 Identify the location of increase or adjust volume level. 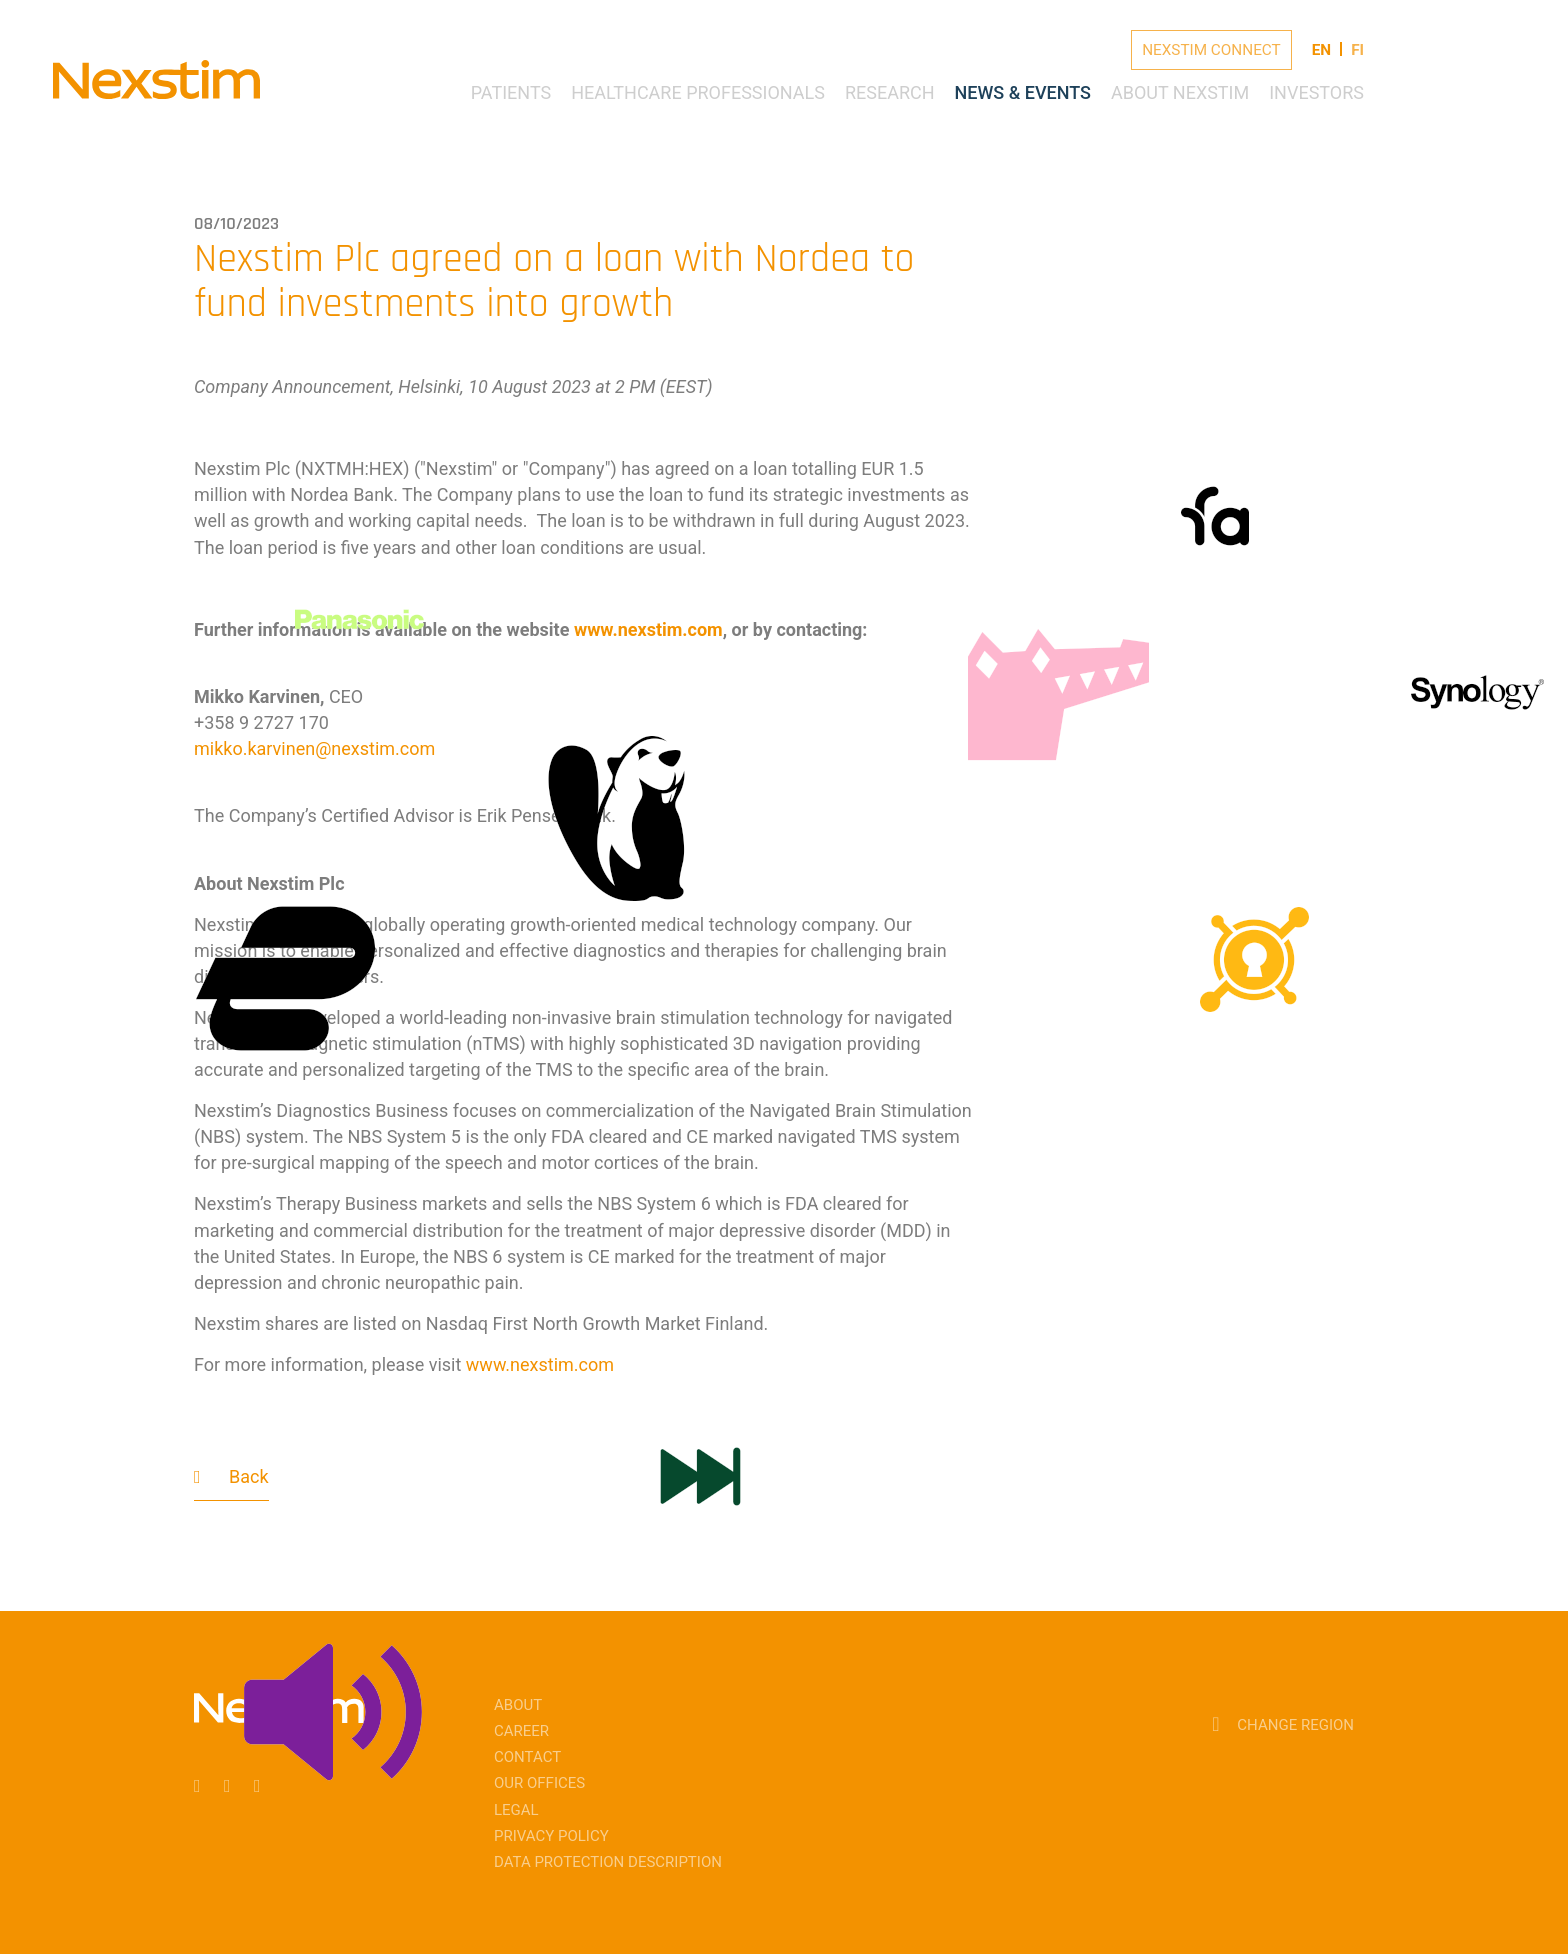
(333, 1712).